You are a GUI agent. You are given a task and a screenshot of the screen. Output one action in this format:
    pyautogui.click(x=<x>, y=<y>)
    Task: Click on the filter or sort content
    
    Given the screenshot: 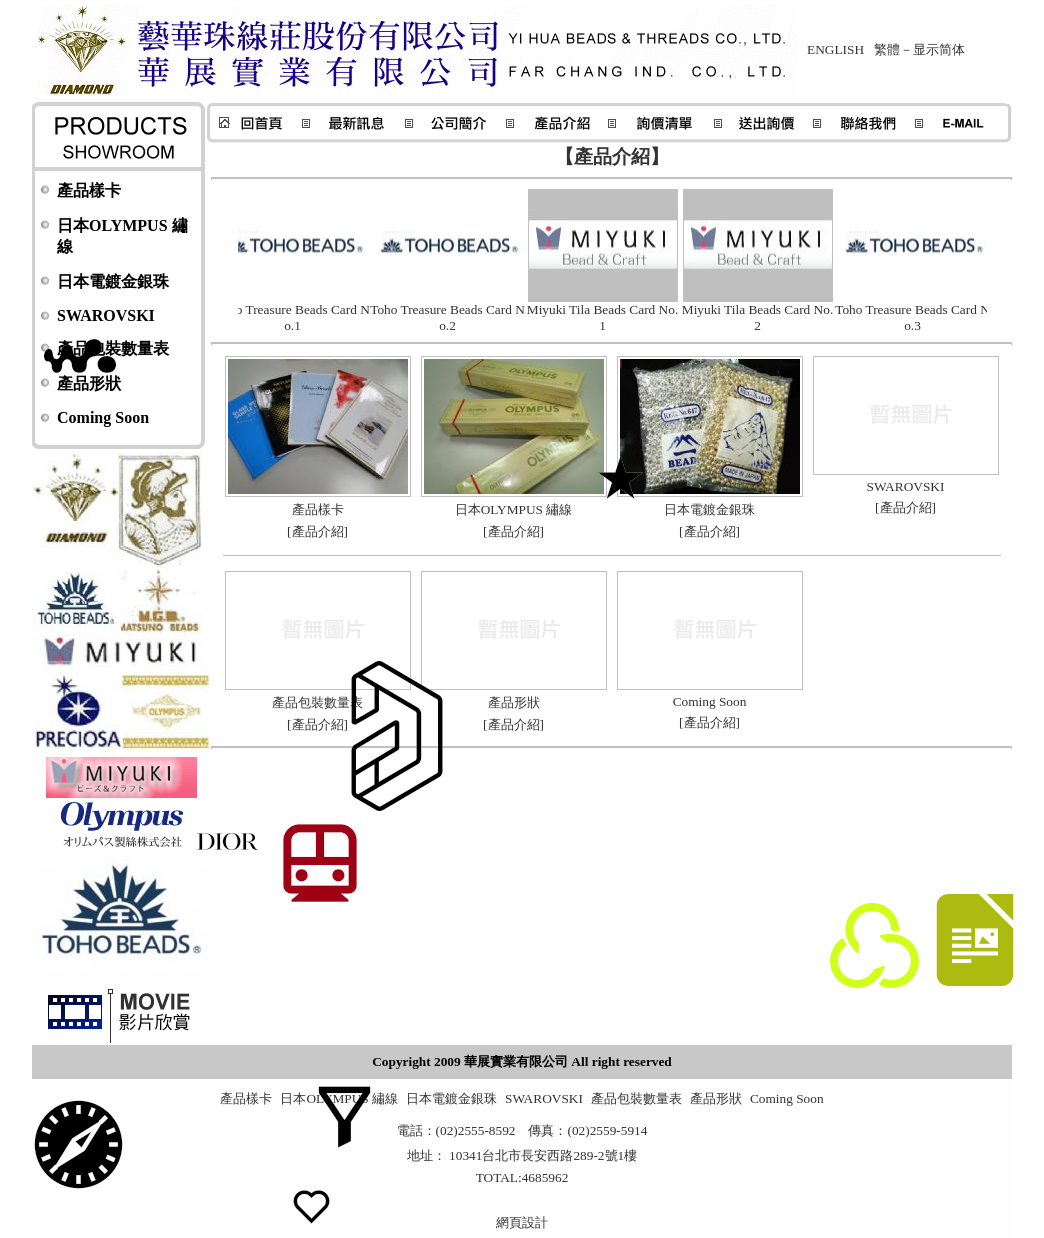 What is the action you would take?
    pyautogui.click(x=344, y=1115)
    